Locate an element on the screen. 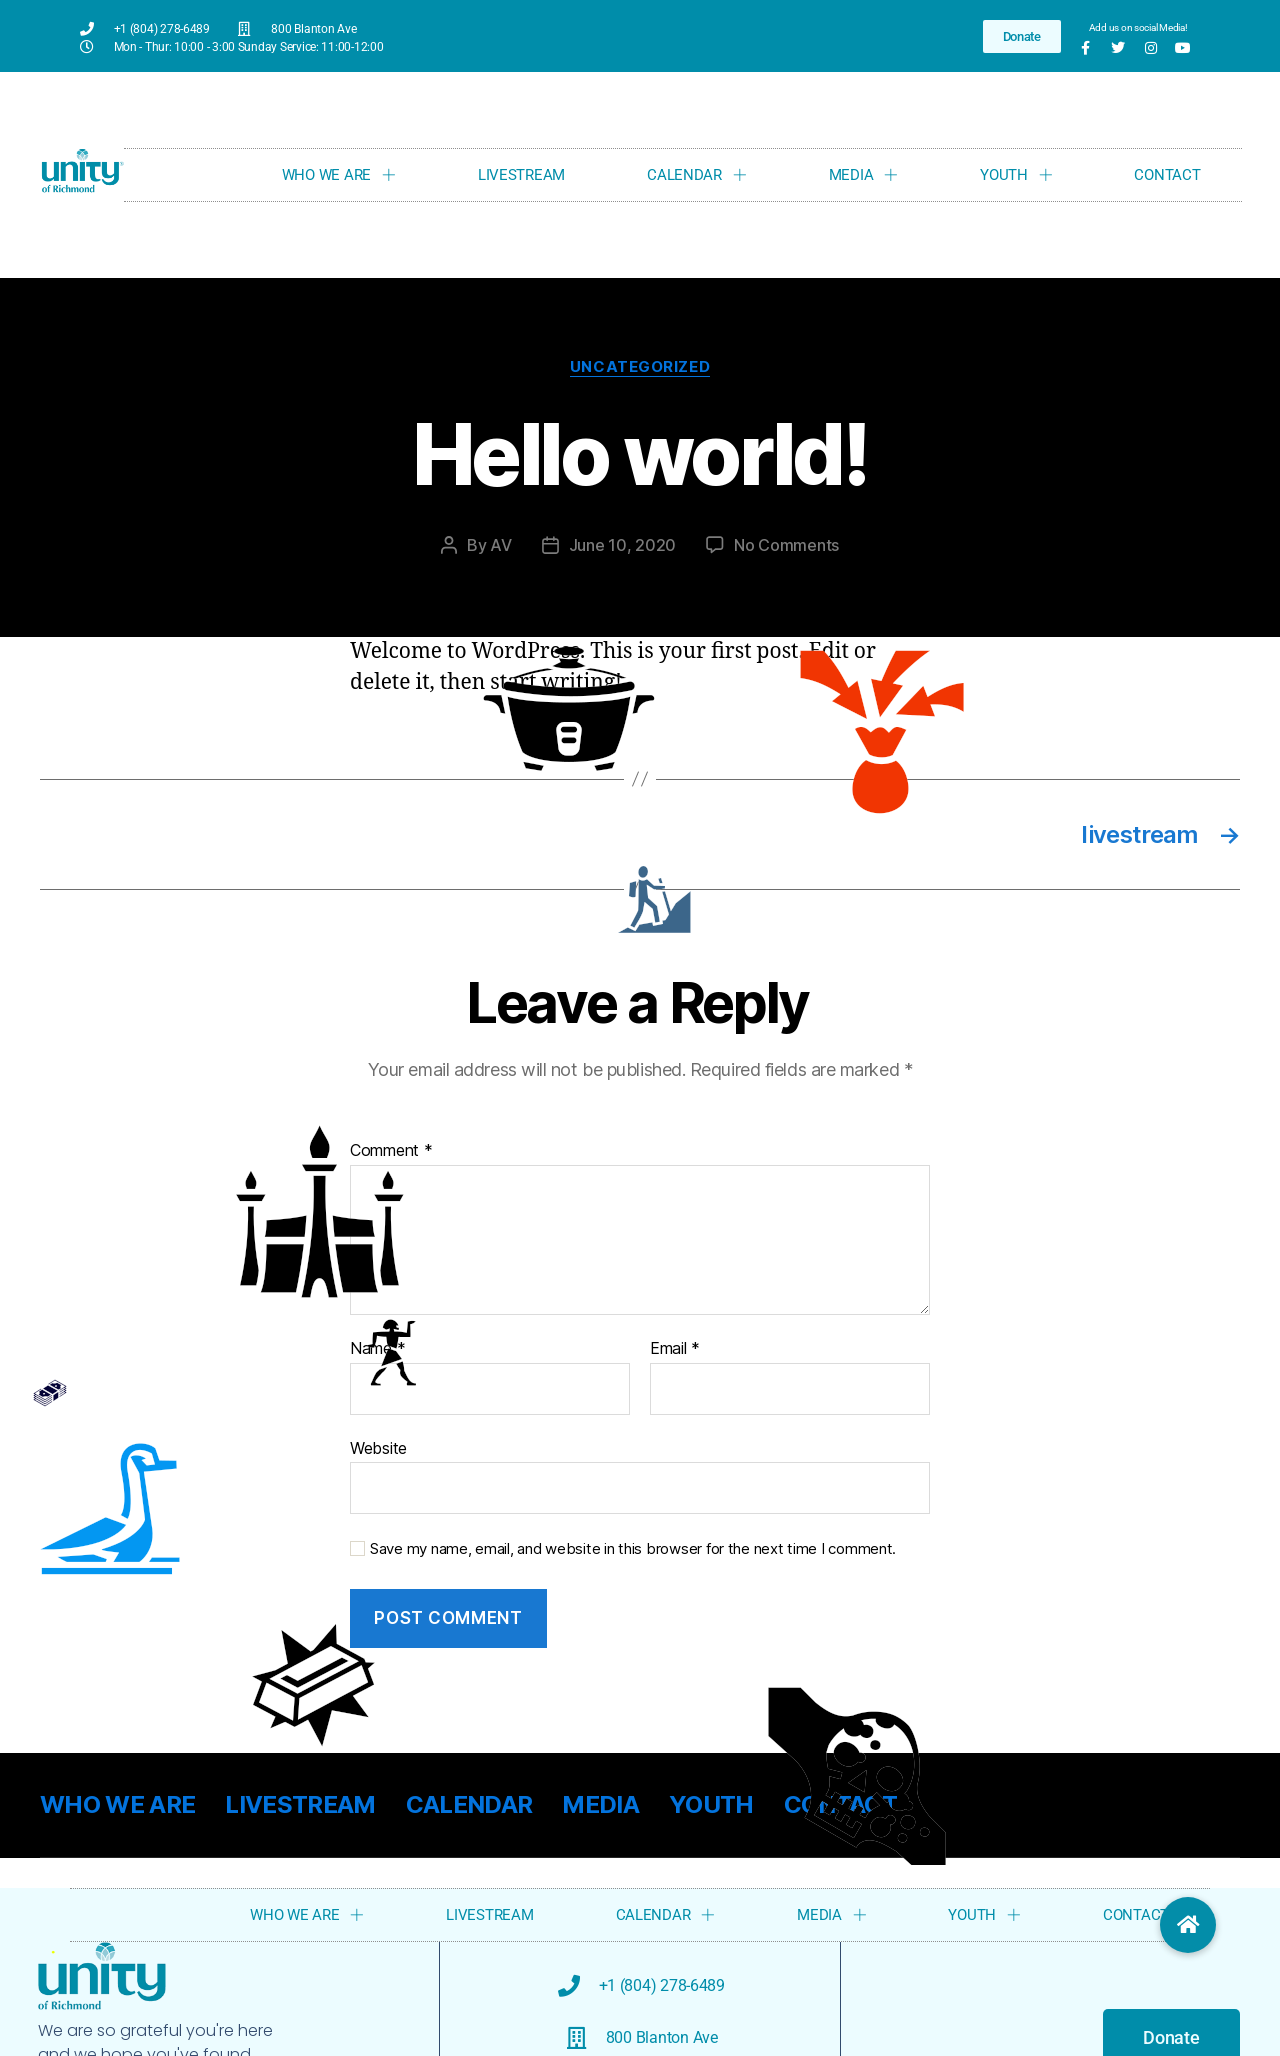  canadian goose character or wildlife element is located at coordinates (108, 1508).